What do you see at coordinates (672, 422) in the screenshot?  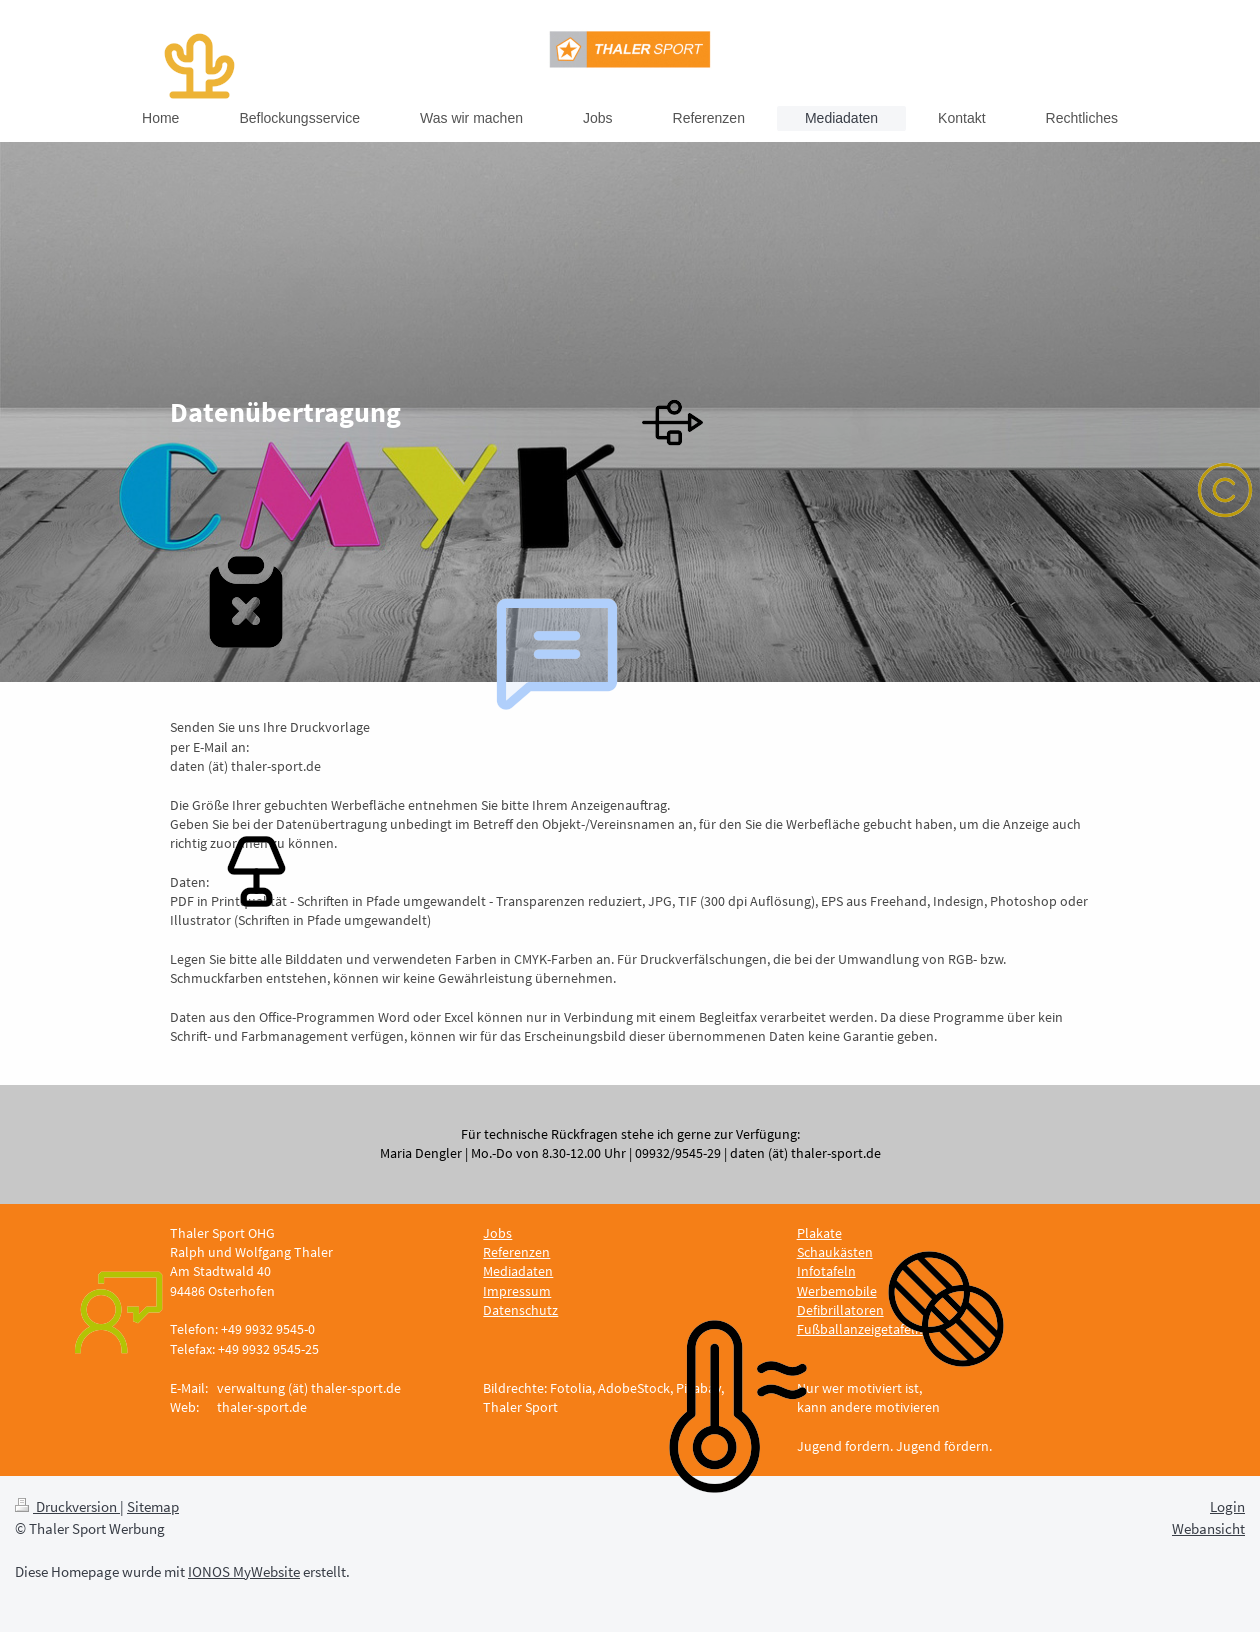 I see `connect a USB device` at bounding box center [672, 422].